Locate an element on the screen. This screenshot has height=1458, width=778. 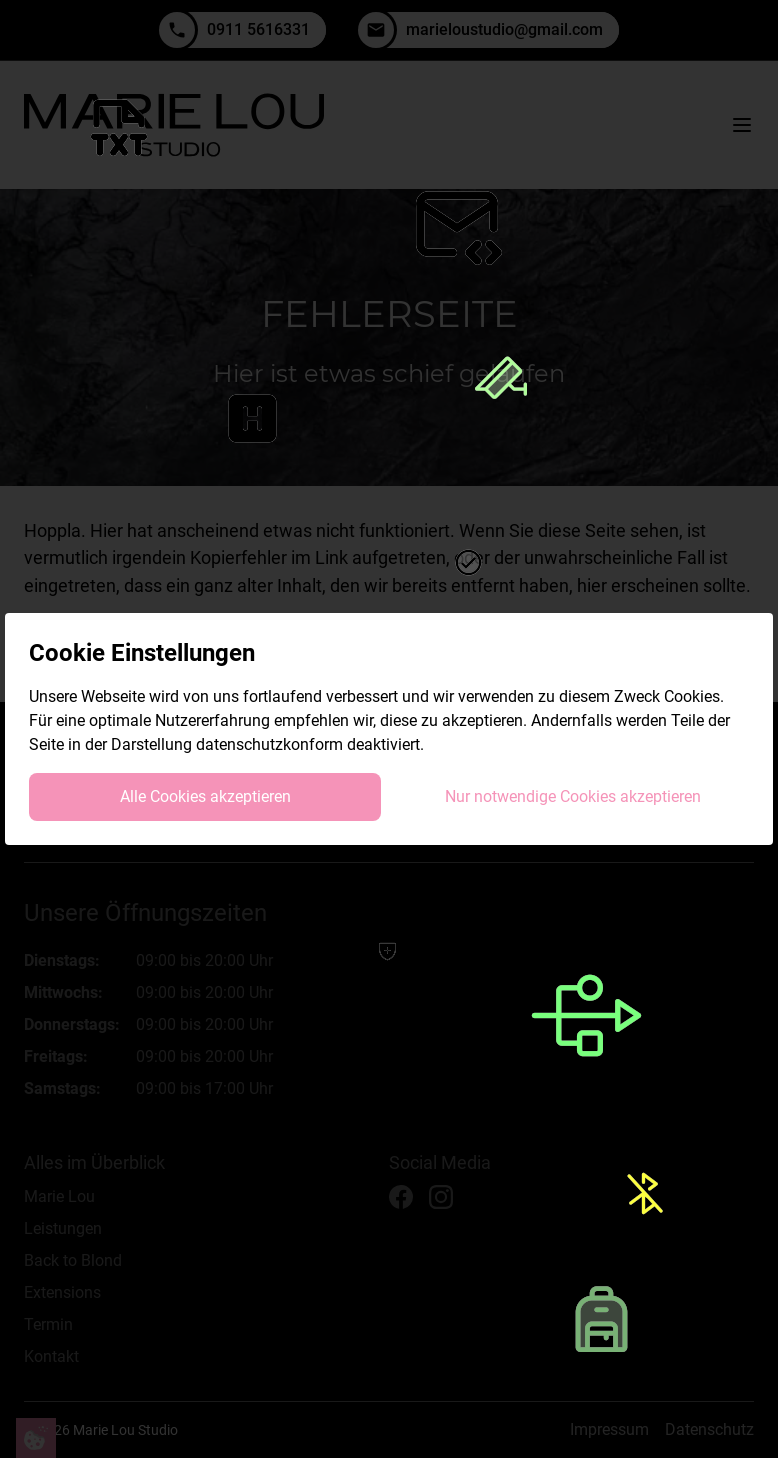
open a text file is located at coordinates (119, 130).